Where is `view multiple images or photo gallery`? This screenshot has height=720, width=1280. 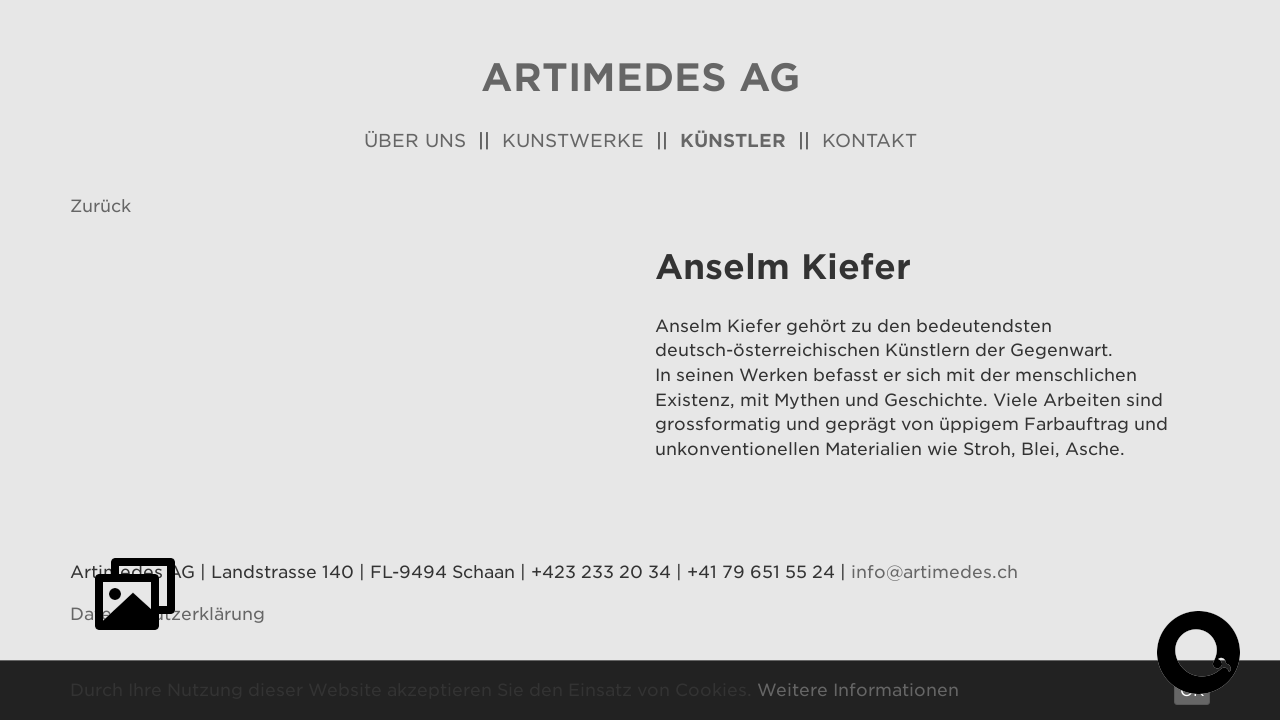
view multiple images or photo gallery is located at coordinates (135, 594).